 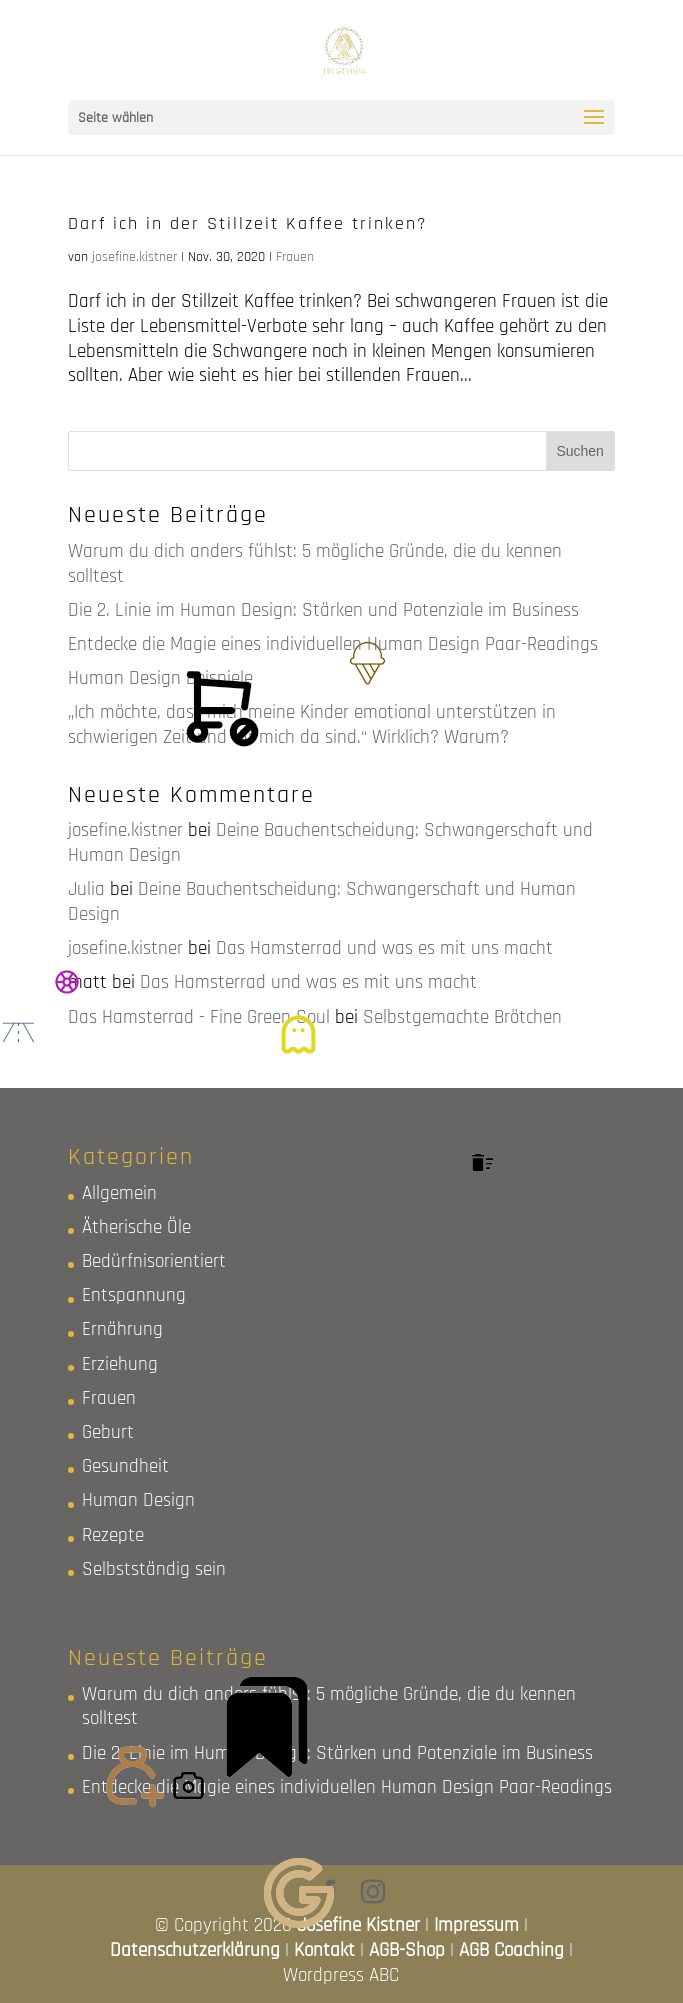 What do you see at coordinates (367, 662) in the screenshot?
I see `browse dessert or ice cream options` at bounding box center [367, 662].